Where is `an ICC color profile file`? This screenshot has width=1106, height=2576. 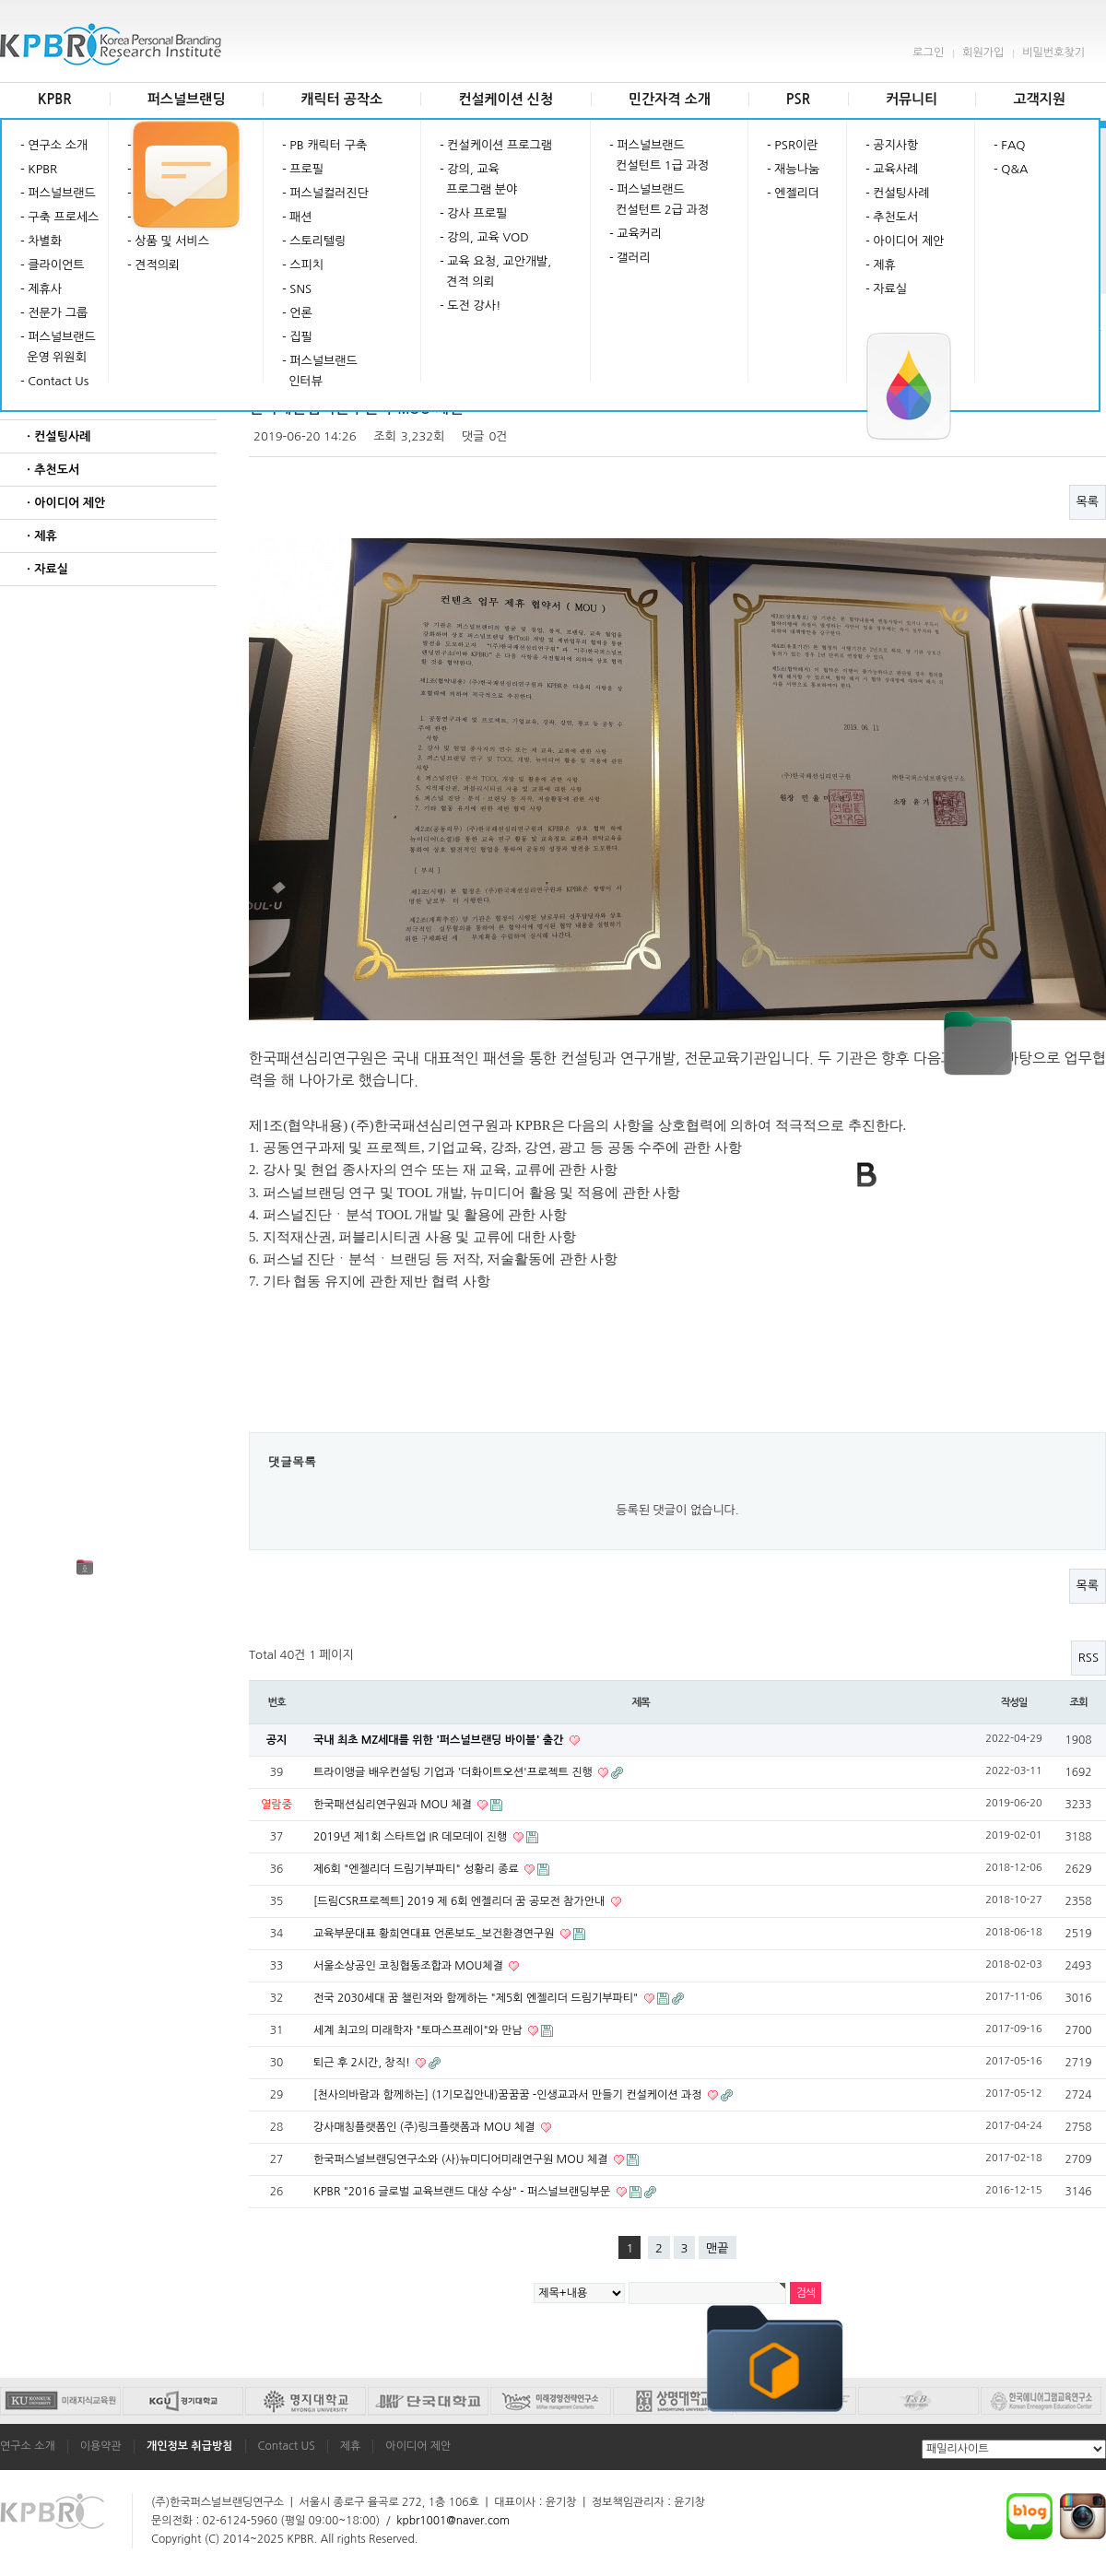 an ICC color profile file is located at coordinates (909, 386).